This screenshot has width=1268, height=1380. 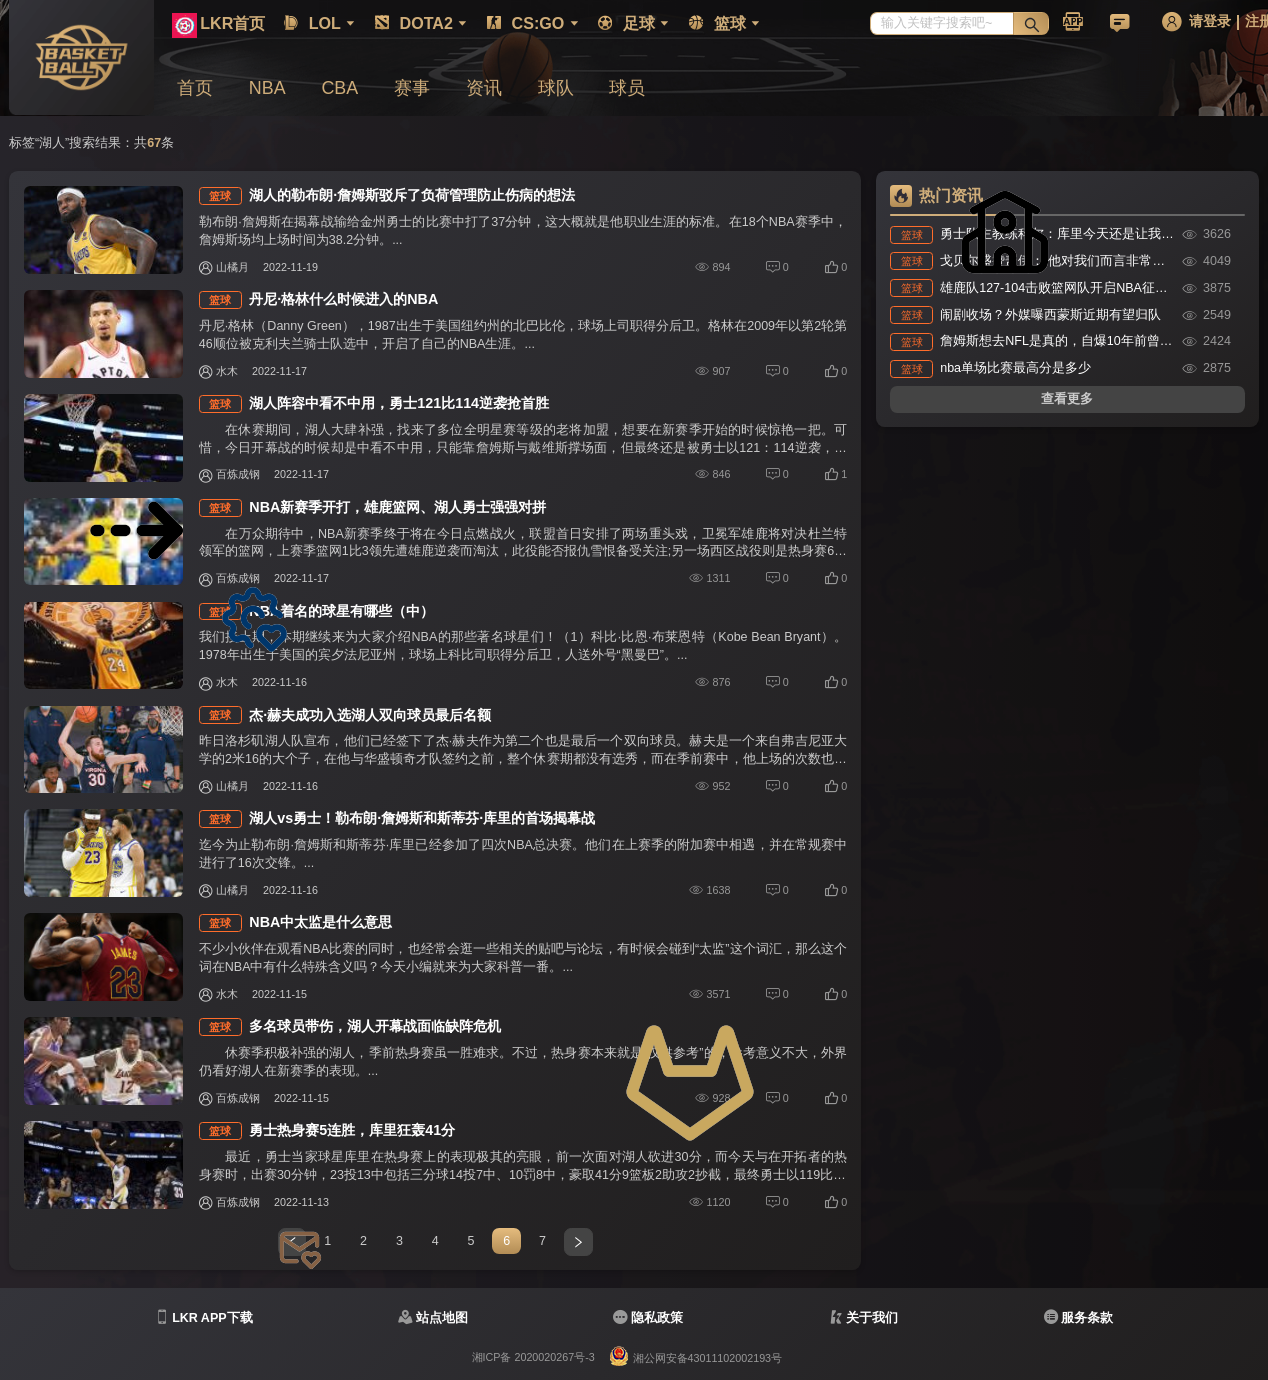 What do you see at coordinates (253, 618) in the screenshot?
I see `customize your favorites or liked items settings` at bounding box center [253, 618].